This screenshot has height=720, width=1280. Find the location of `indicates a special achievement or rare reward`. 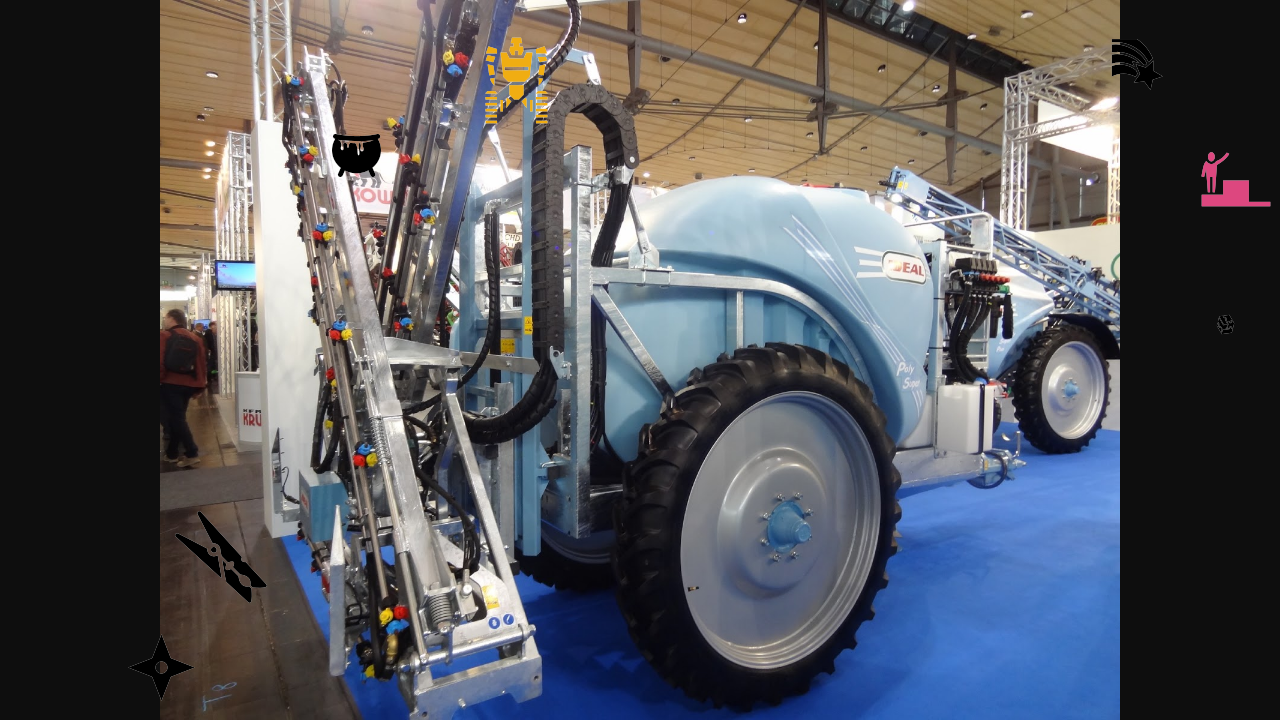

indicates a special achievement or rare reward is located at coordinates (1139, 66).